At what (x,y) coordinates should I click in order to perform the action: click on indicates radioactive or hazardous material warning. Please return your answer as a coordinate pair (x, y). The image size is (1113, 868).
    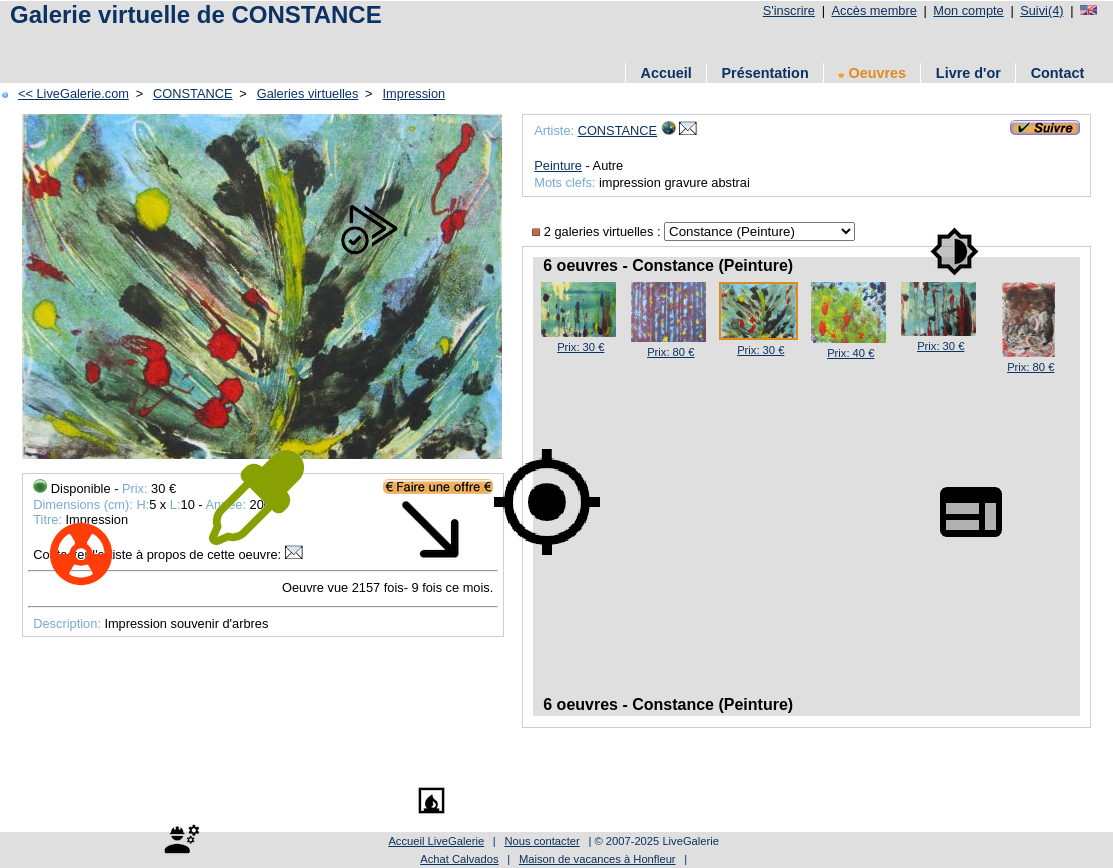
    Looking at the image, I should click on (81, 554).